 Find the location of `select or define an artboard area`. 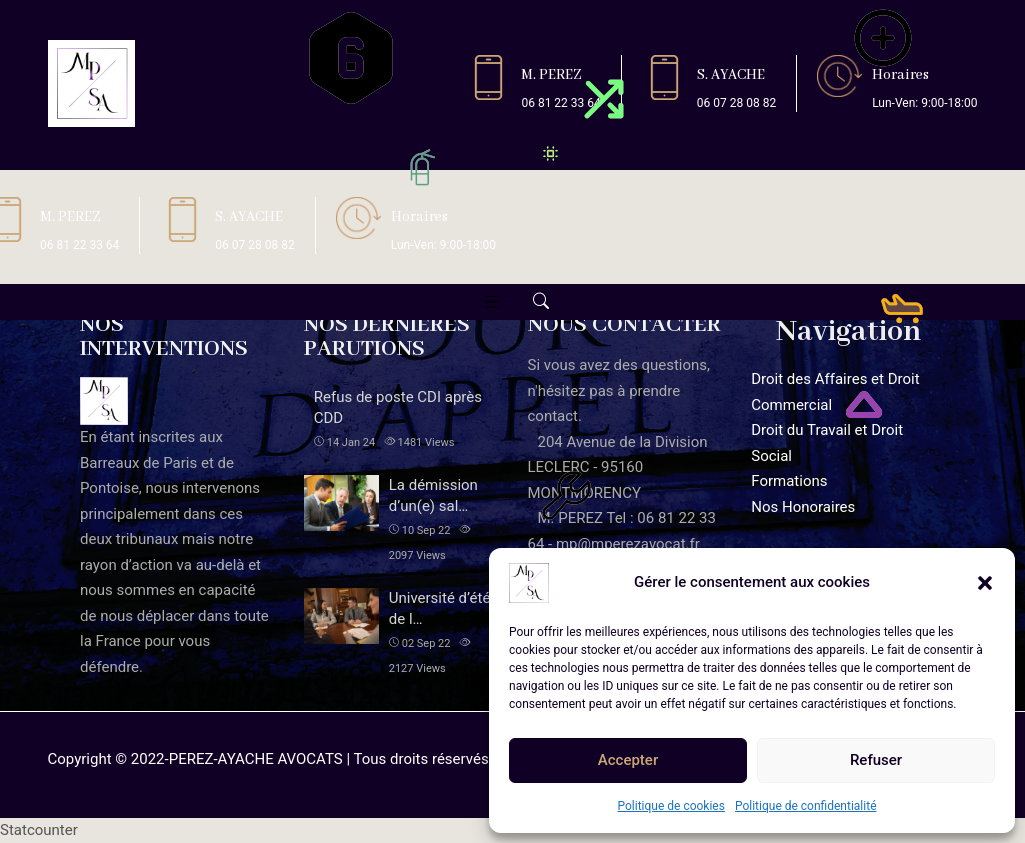

select or define an artboard area is located at coordinates (550, 153).